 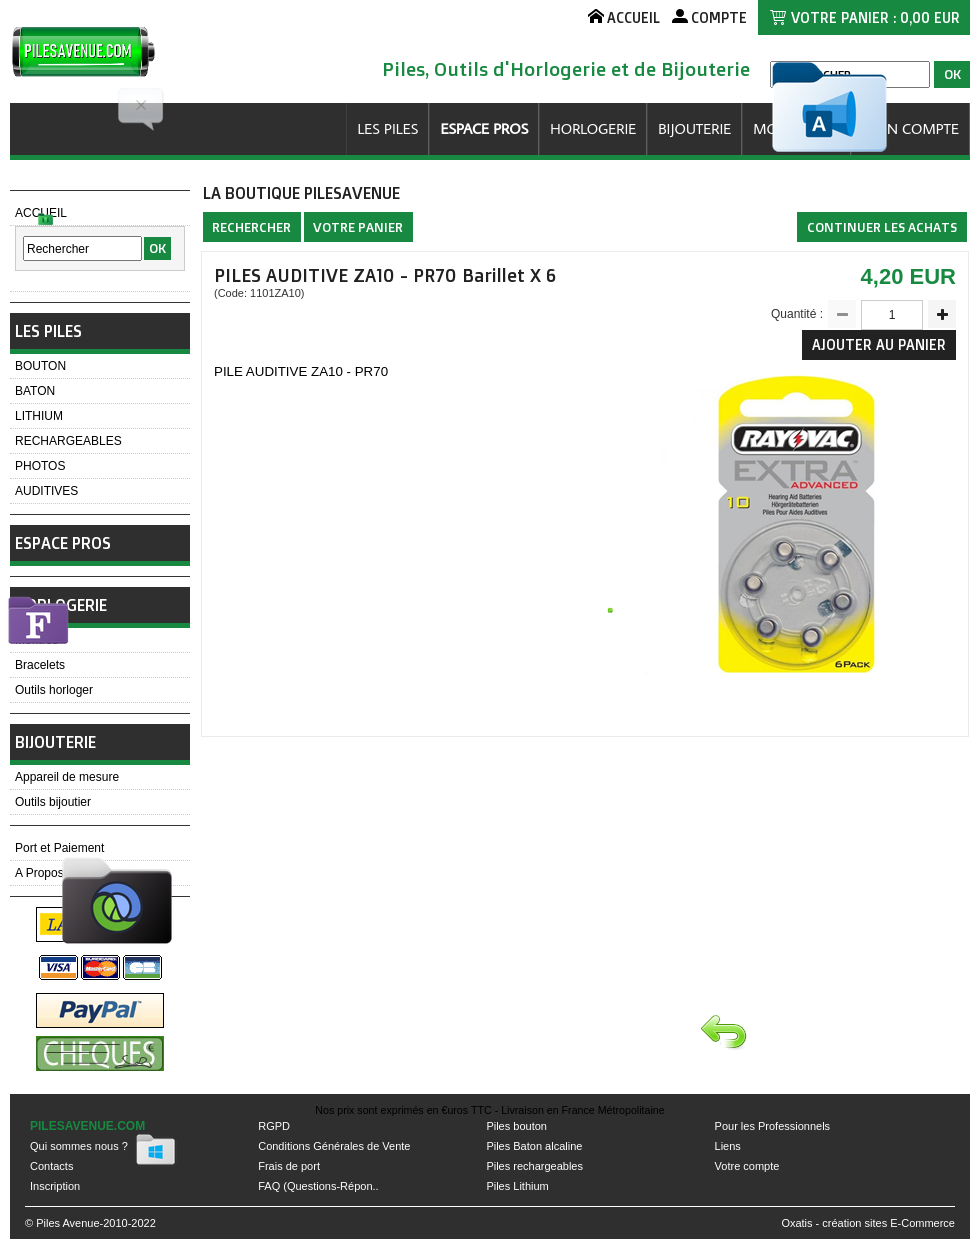 What do you see at coordinates (155, 1150) in the screenshot?
I see `open windows 8 system folder` at bounding box center [155, 1150].